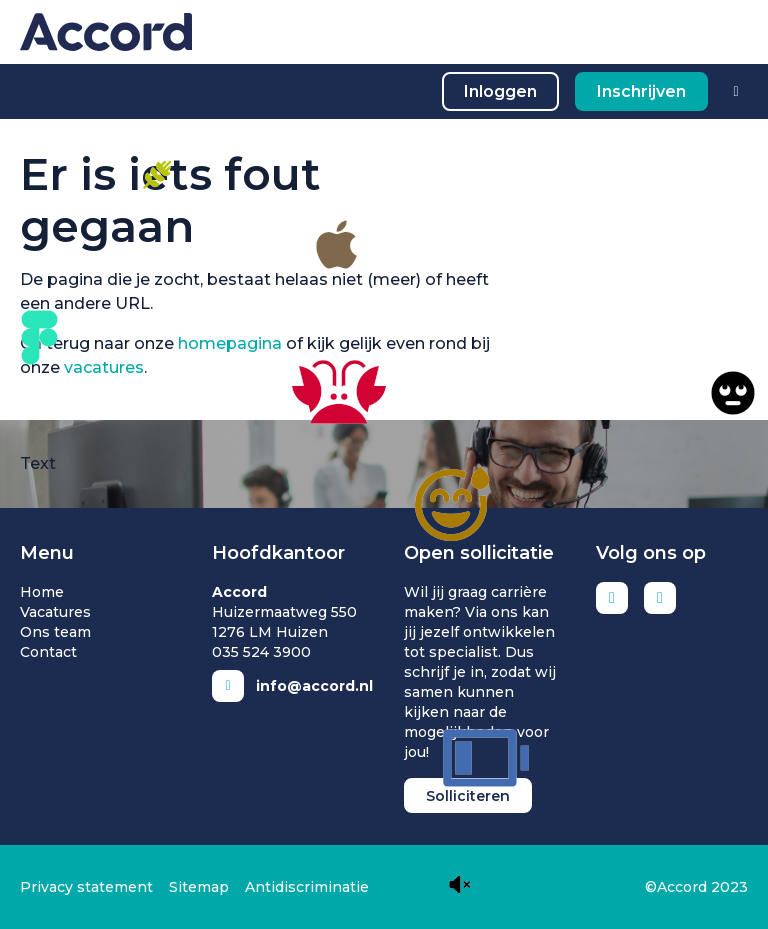 Image resolution: width=768 pixels, height=929 pixels. I want to click on react with a nervous or relieved expression, so click(451, 505).